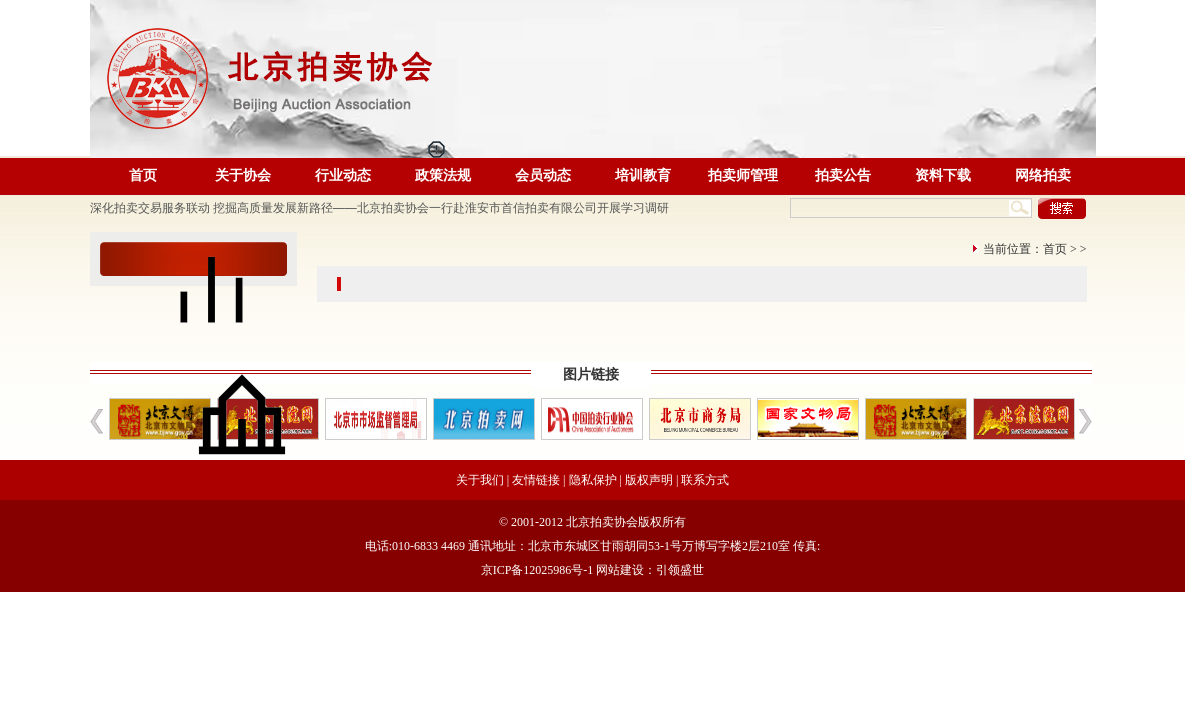  Describe the element at coordinates (436, 149) in the screenshot. I see `indicates spam or junk content warning` at that location.